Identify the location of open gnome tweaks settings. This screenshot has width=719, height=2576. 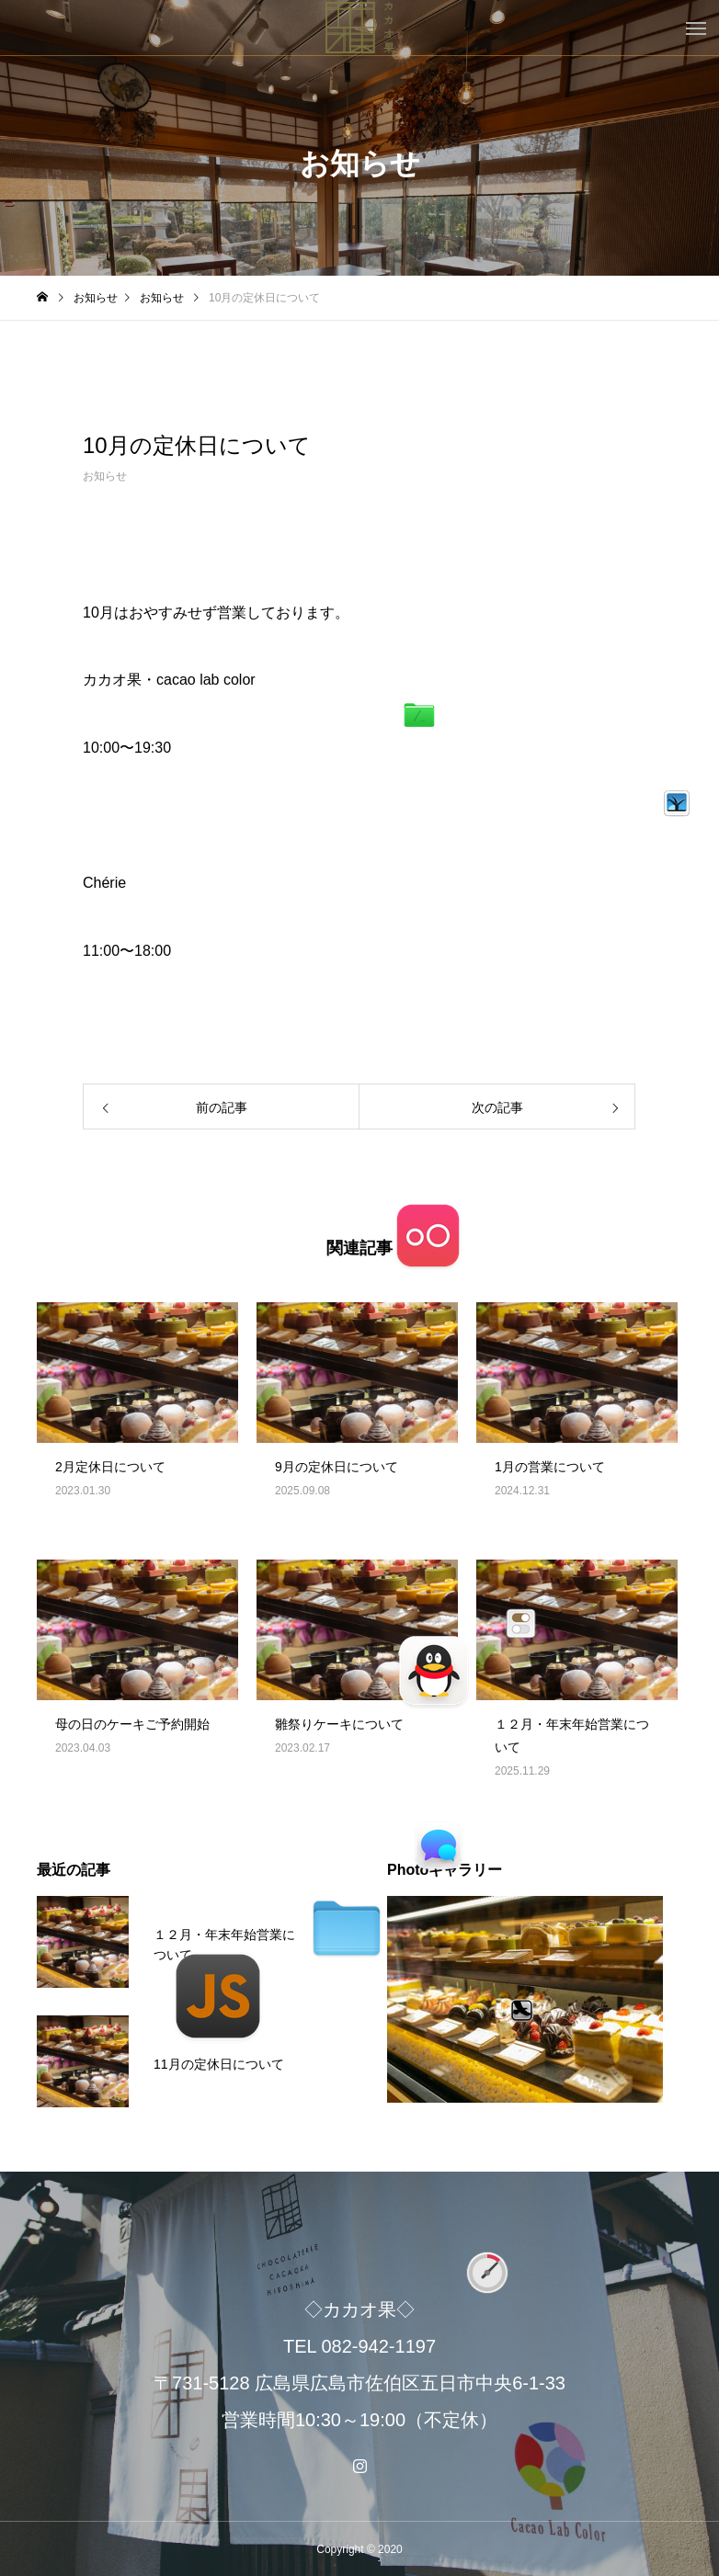
(520, 1623).